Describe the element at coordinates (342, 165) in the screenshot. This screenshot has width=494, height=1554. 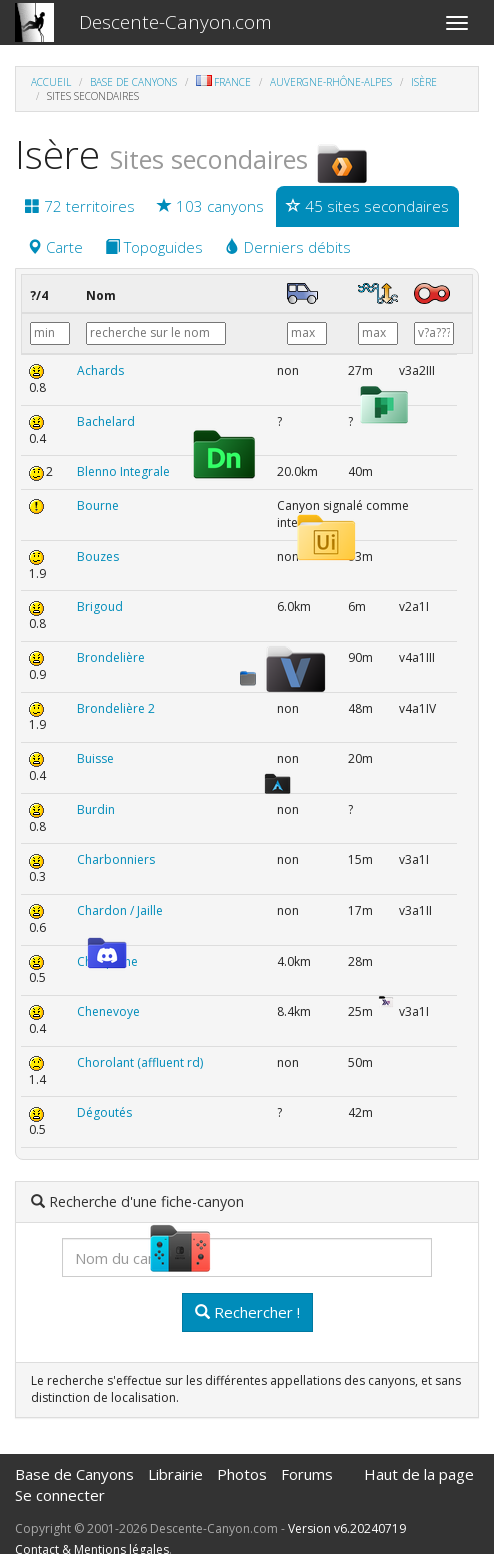
I see `open cloudflare workers project folder` at that location.